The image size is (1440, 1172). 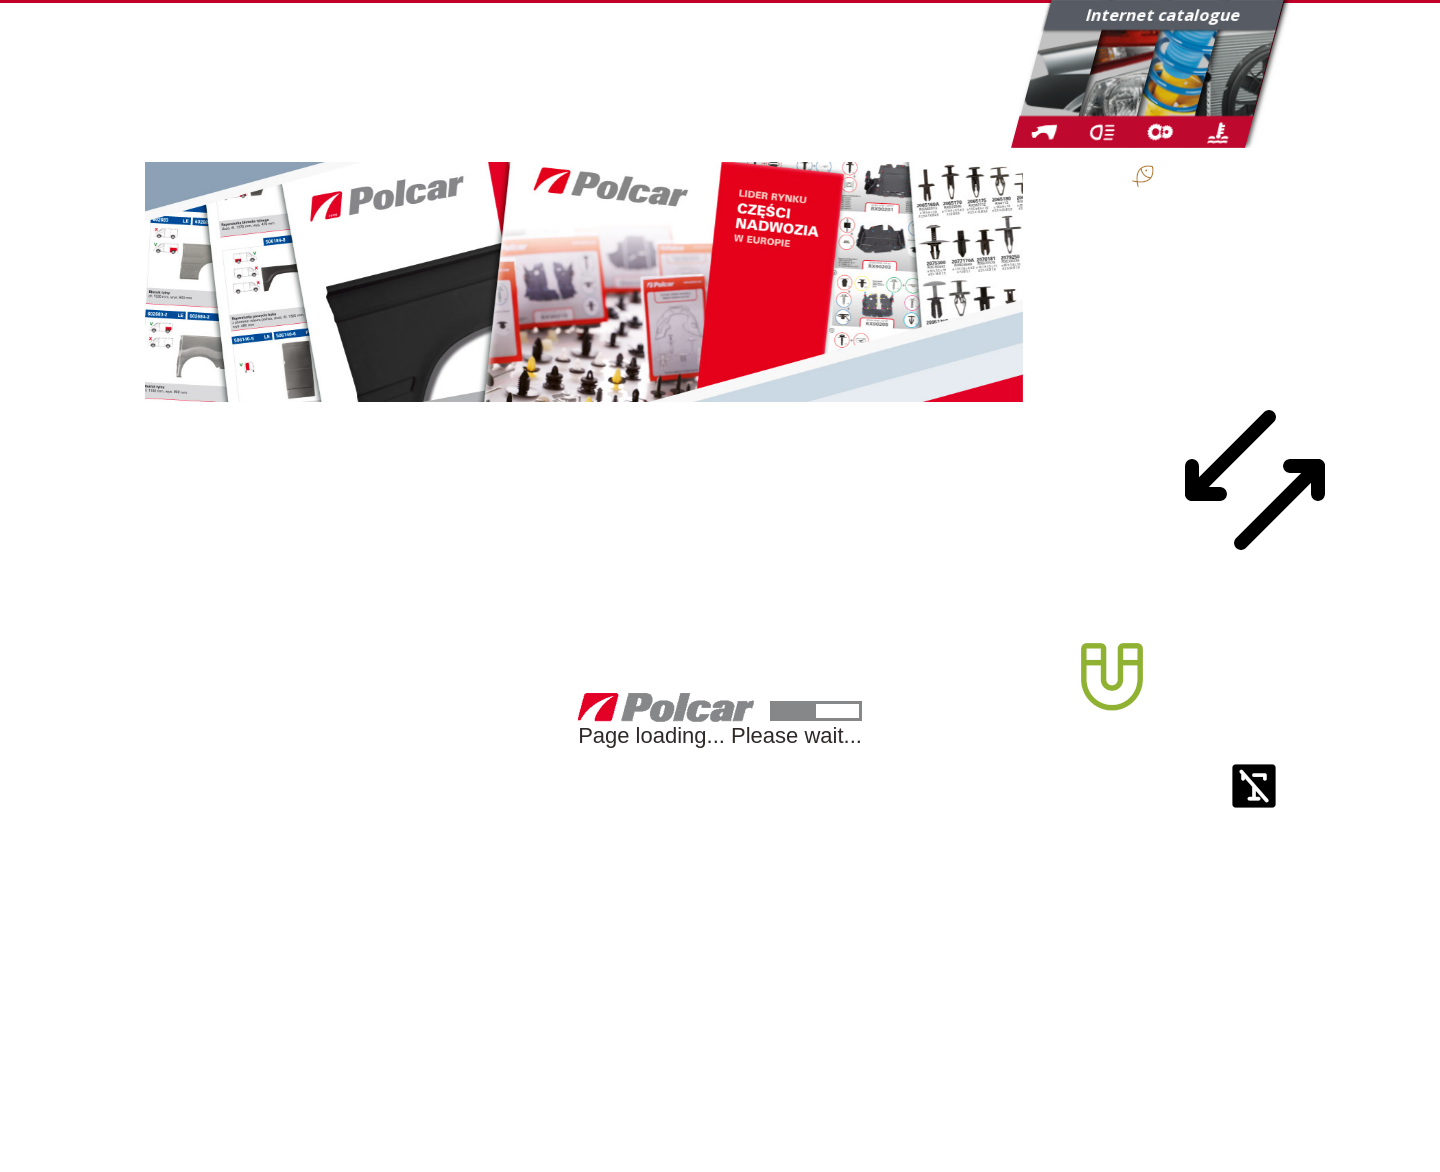 I want to click on expand or resize diagonally, so click(x=1255, y=480).